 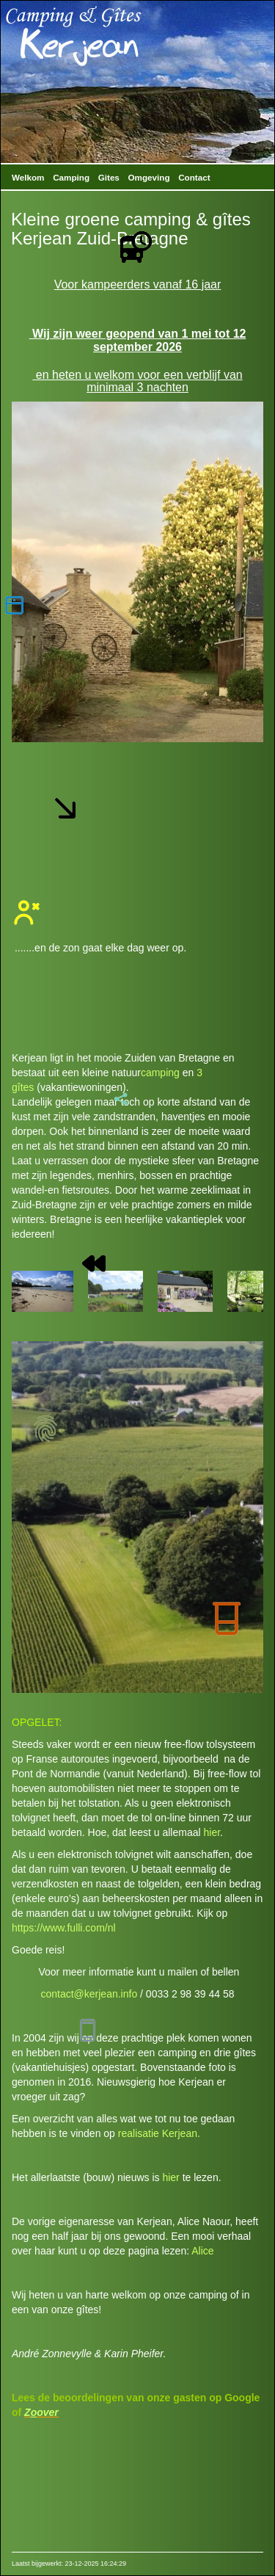 I want to click on switch to mobile view, so click(x=87, y=2030).